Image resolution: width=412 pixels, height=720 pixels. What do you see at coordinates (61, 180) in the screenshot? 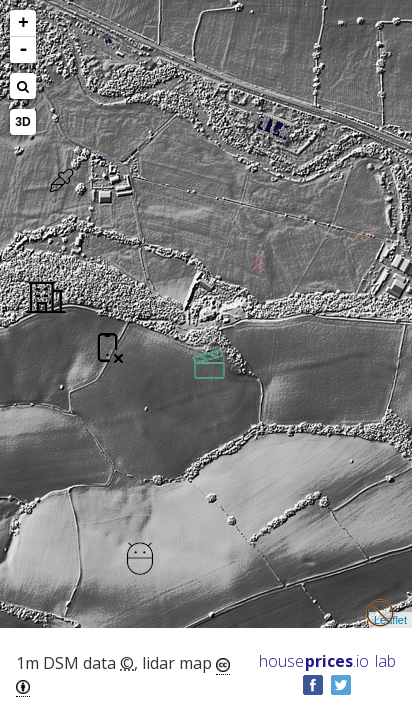
I see `pick a color from the screen` at bounding box center [61, 180].